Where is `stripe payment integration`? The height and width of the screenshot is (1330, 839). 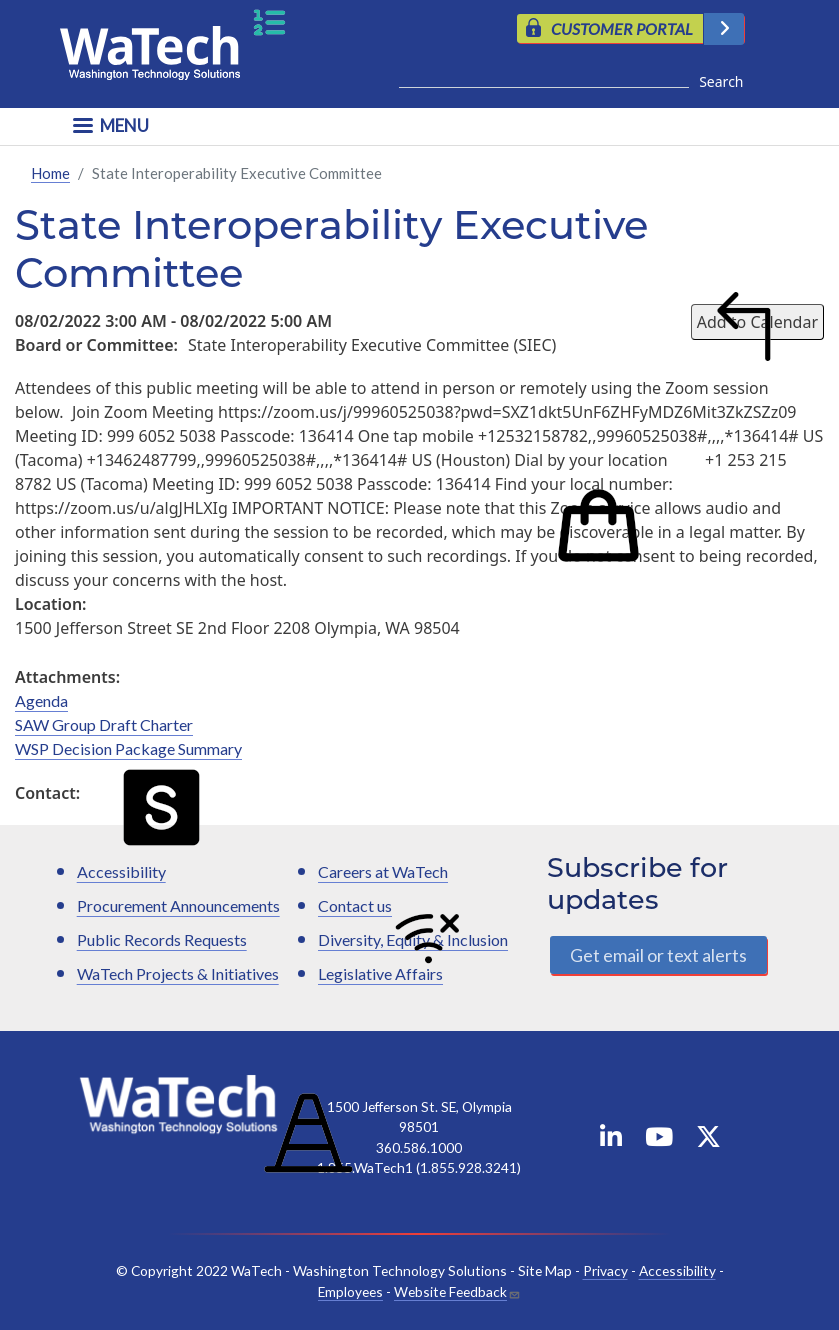
stripe payment integration is located at coordinates (161, 807).